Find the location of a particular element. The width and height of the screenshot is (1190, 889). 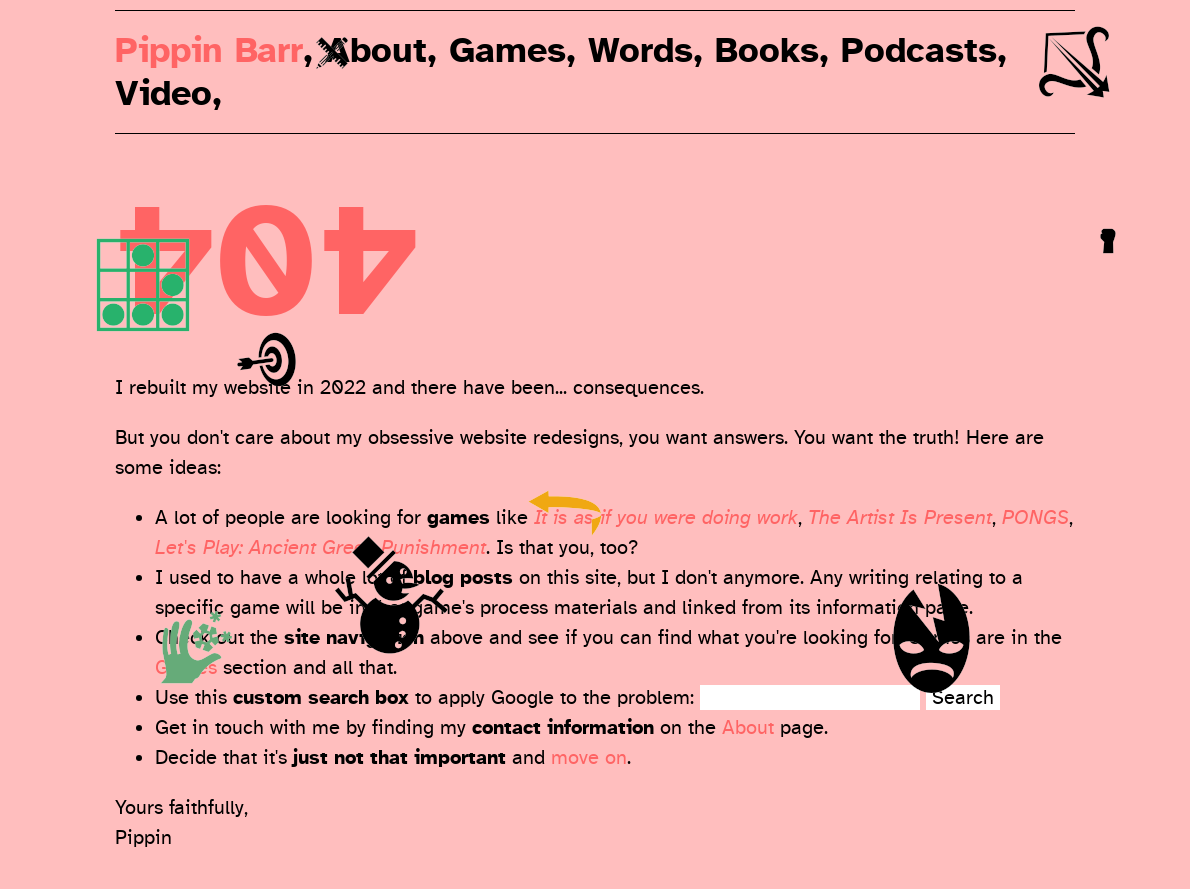

swipe left gesture indicator is located at coordinates (563, 510).